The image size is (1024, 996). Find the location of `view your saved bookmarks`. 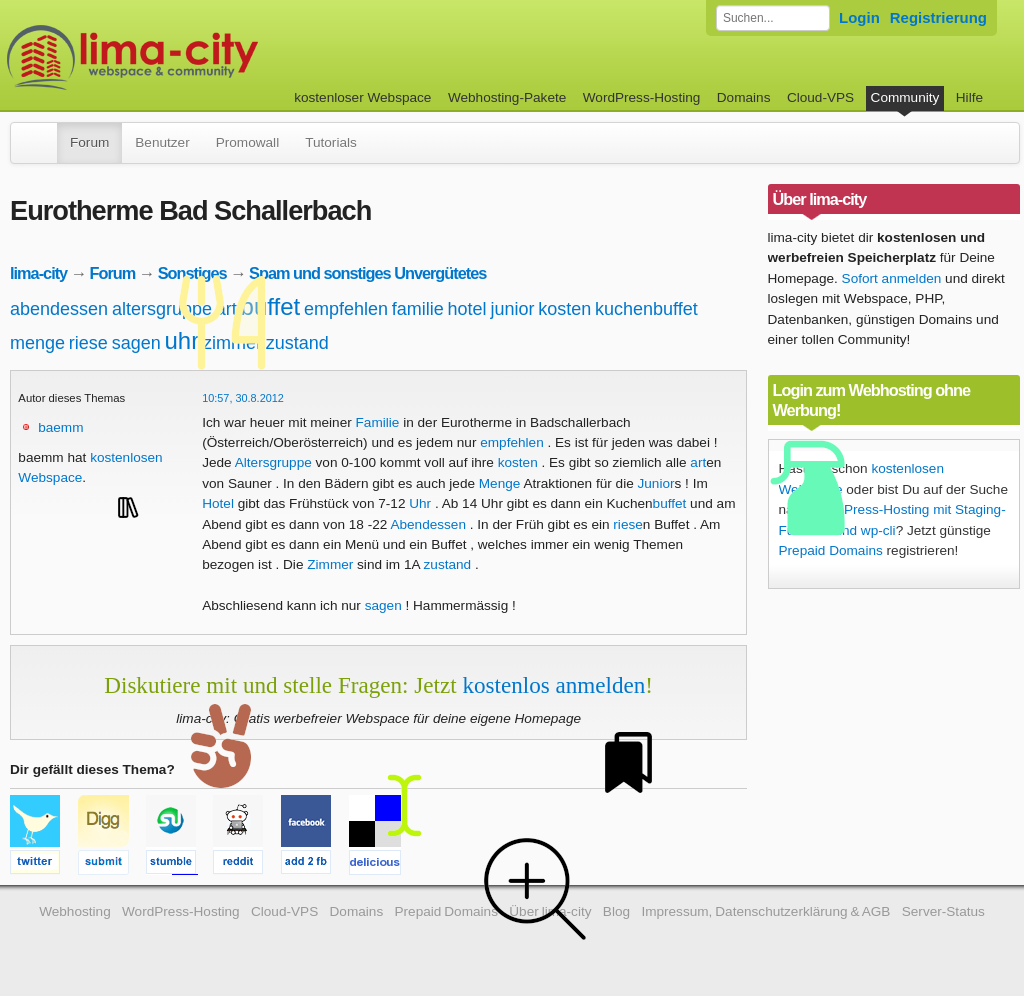

view your saved bookmarks is located at coordinates (628, 762).